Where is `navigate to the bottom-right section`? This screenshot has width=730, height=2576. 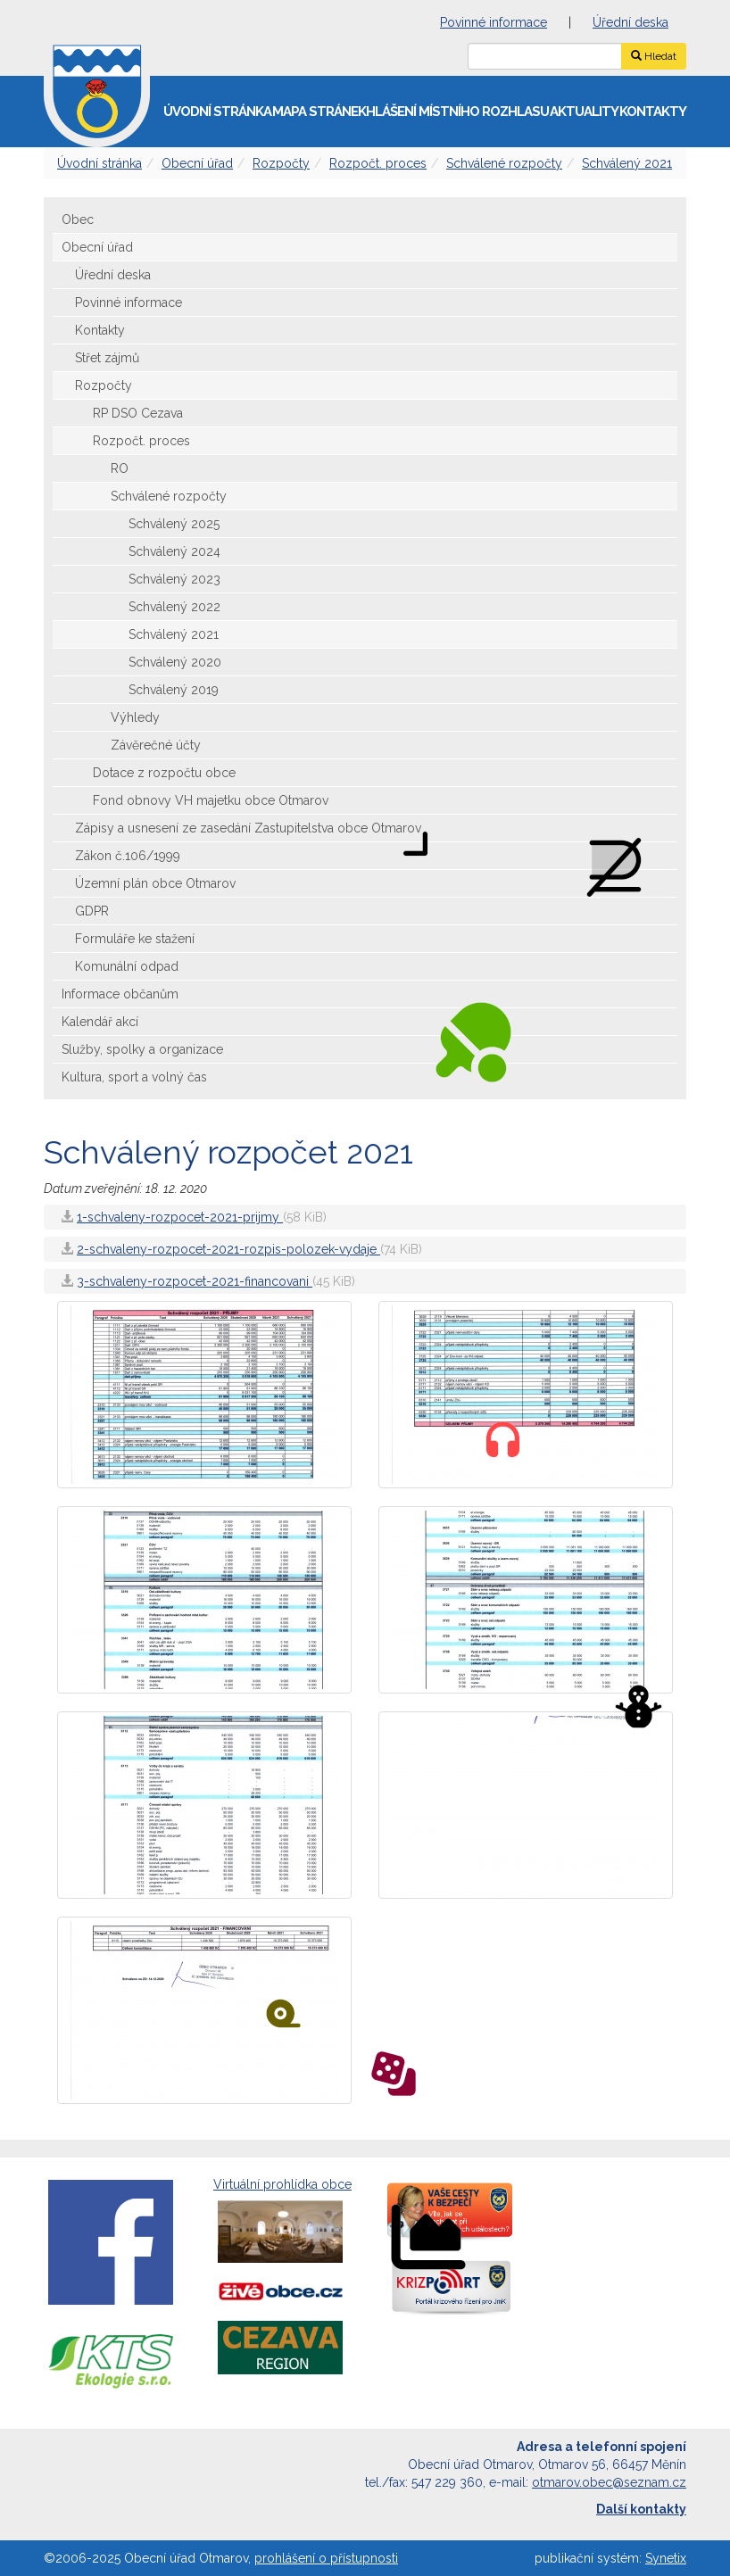 navigate to the bottom-right section is located at coordinates (415, 843).